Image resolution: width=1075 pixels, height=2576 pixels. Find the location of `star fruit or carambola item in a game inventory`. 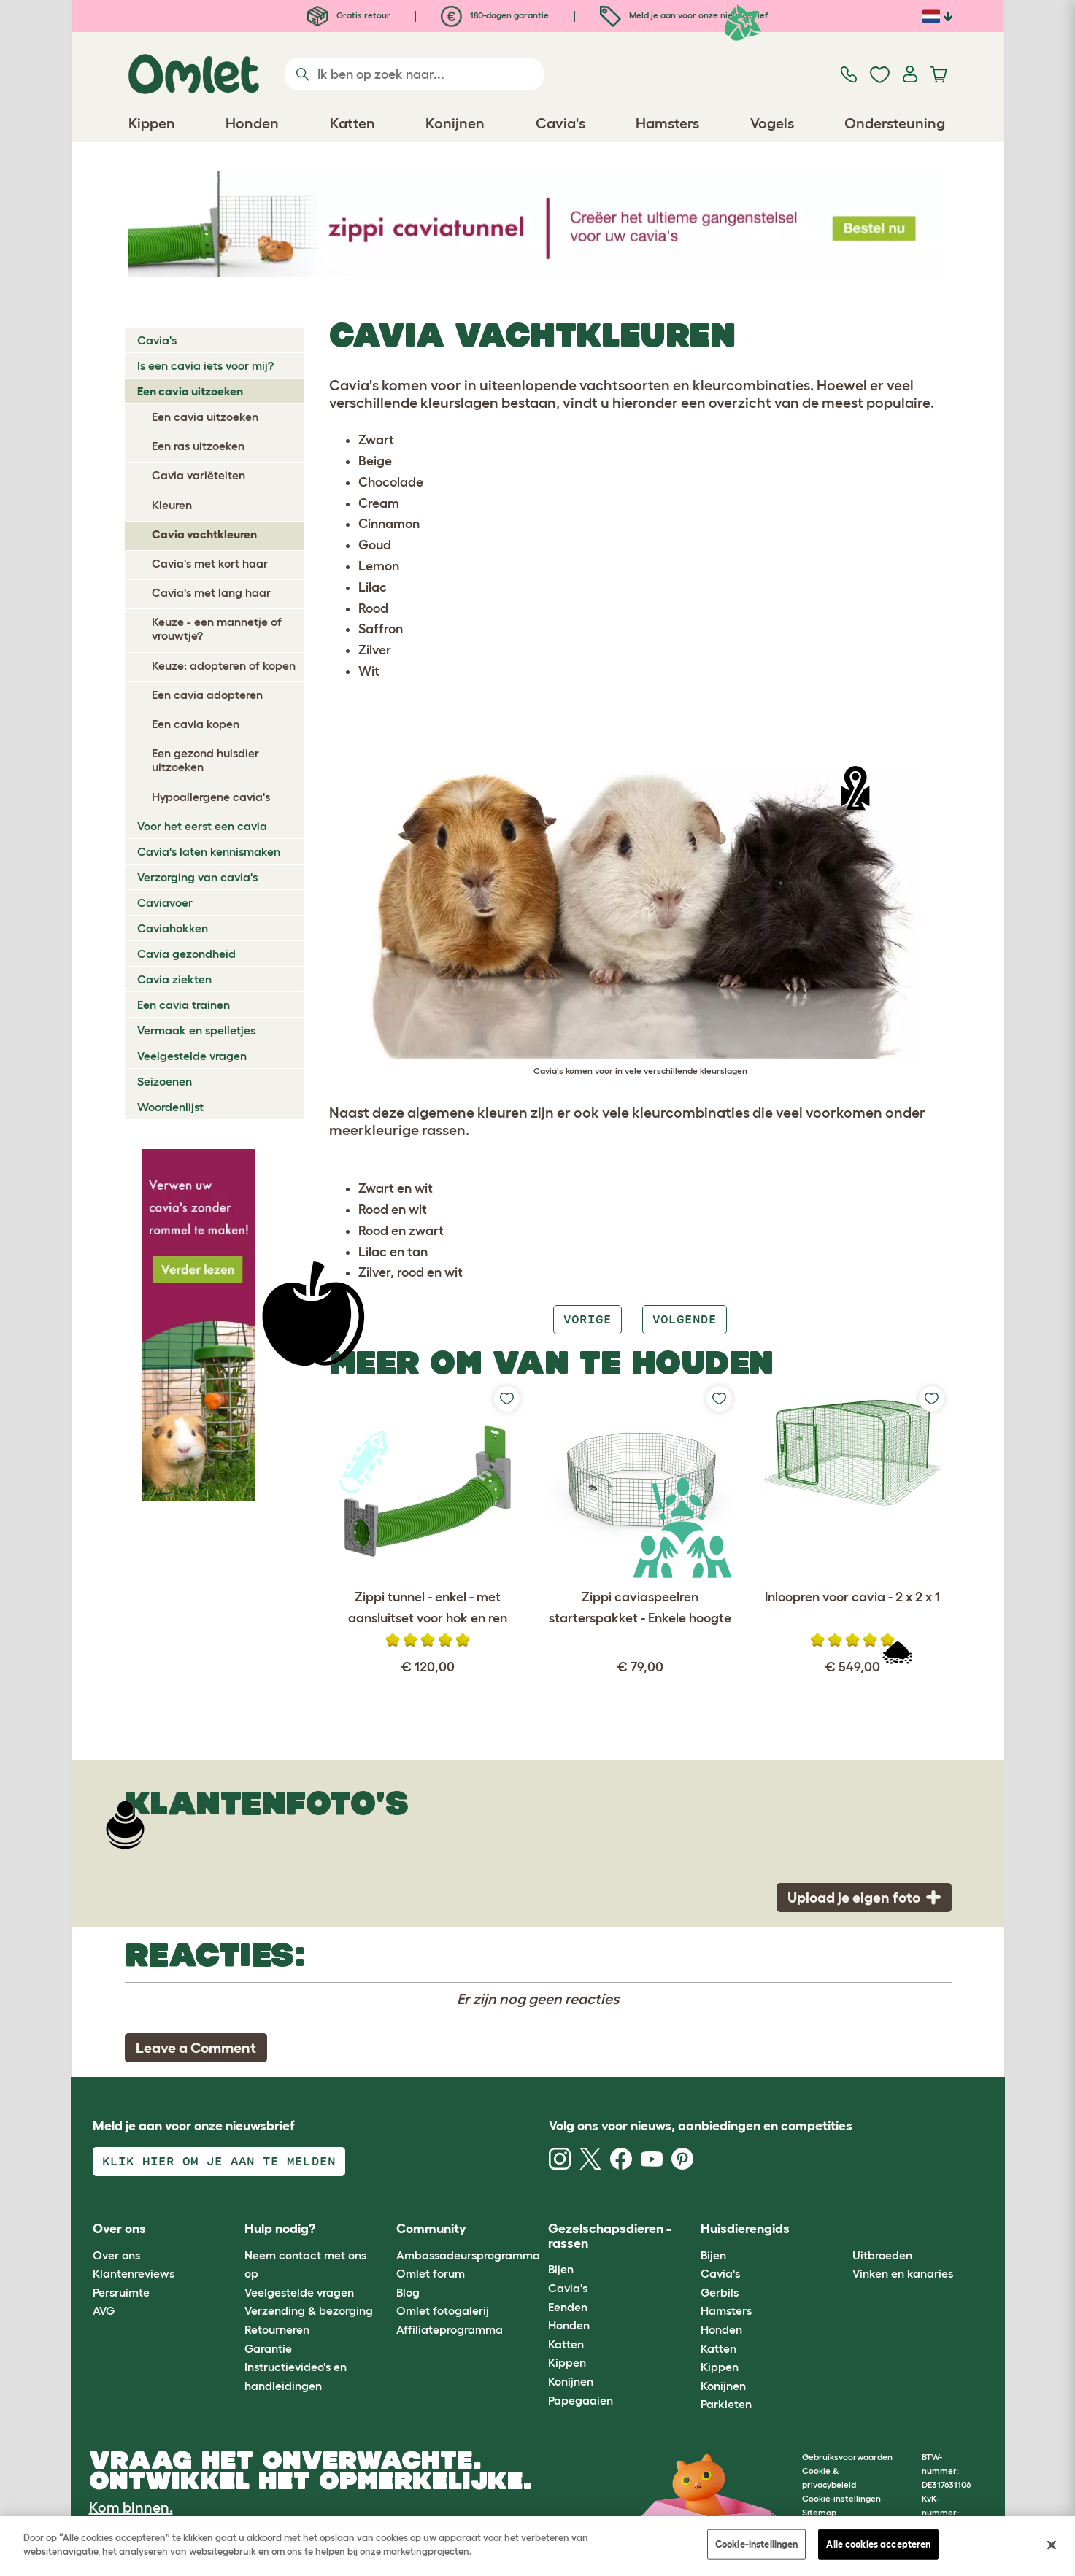

star fruit or carambola item in a game inventory is located at coordinates (742, 23).